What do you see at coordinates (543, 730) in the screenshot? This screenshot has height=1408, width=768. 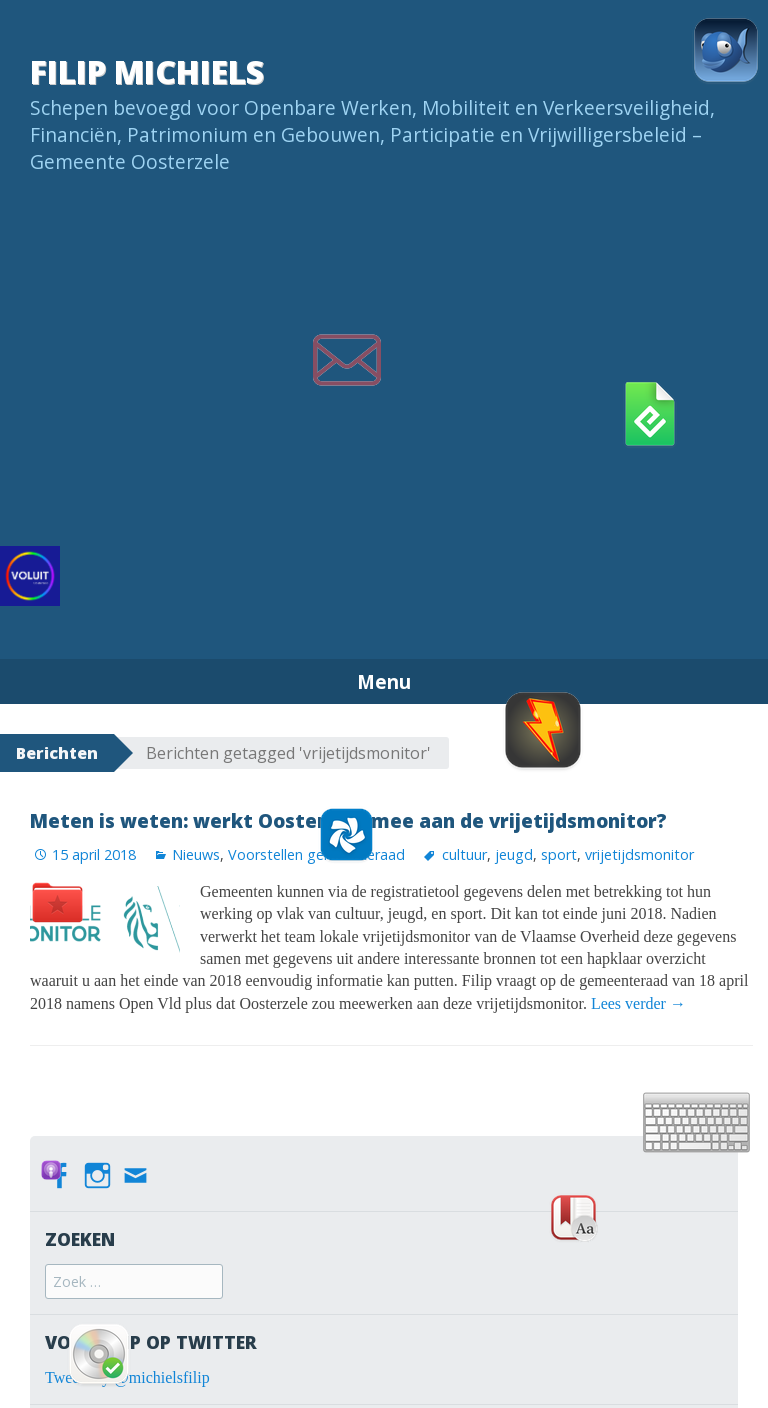 I see `launch rvgl racing game` at bounding box center [543, 730].